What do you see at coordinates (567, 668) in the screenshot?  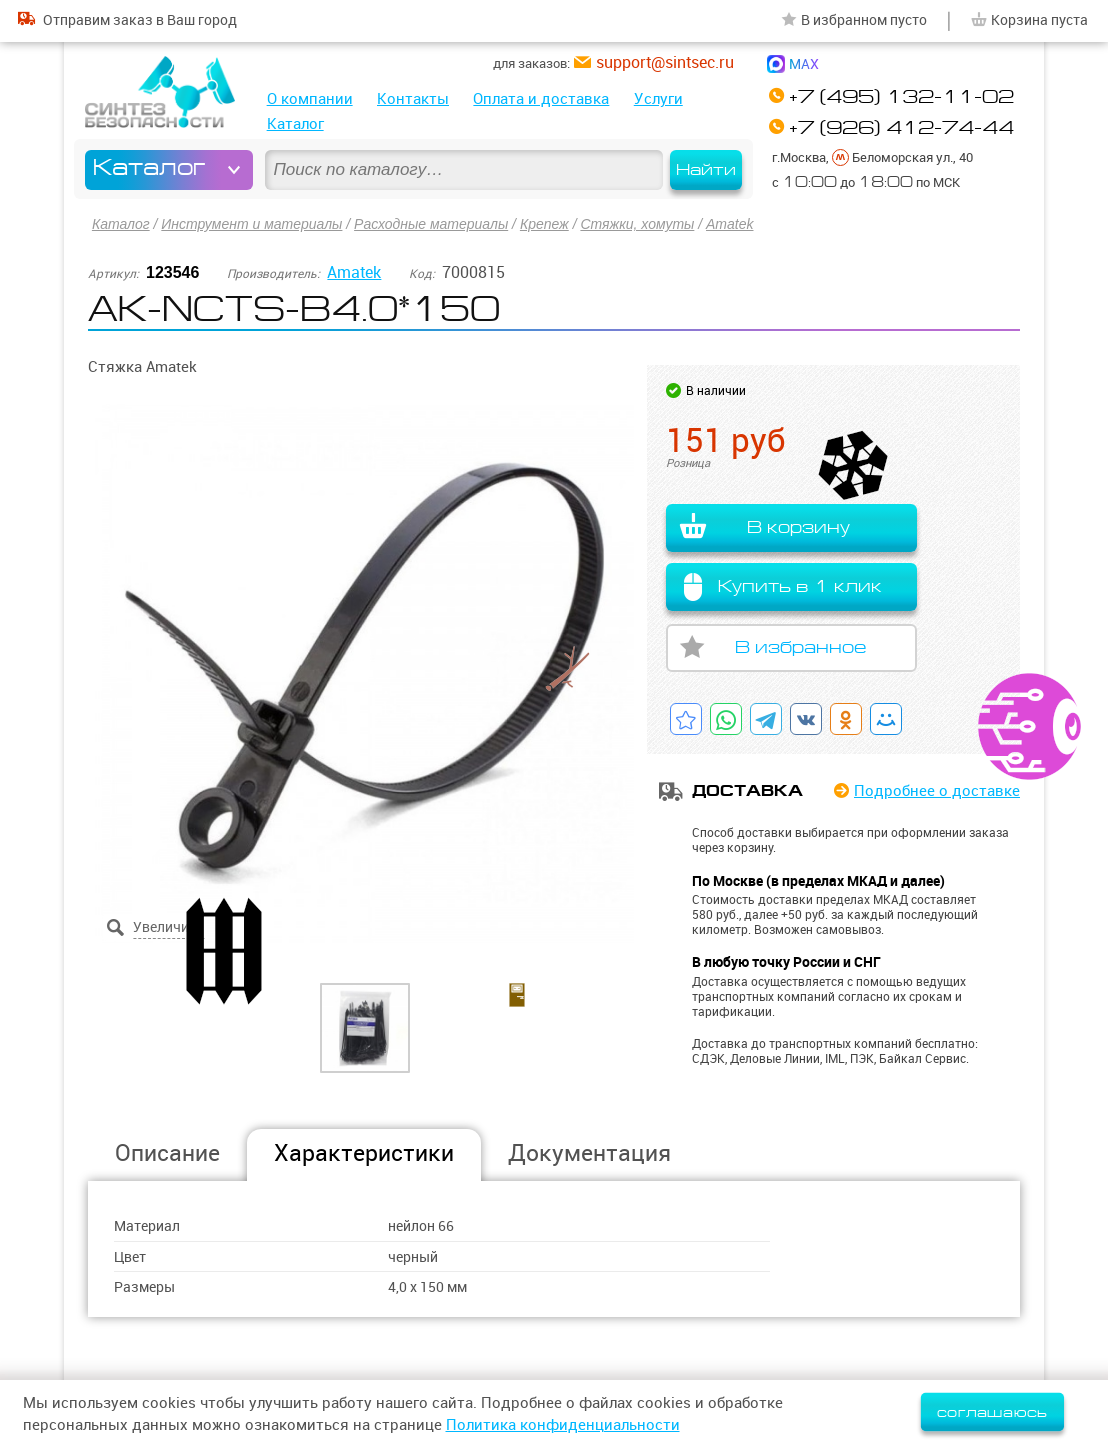 I see `wooden stick or branch resource item` at bounding box center [567, 668].